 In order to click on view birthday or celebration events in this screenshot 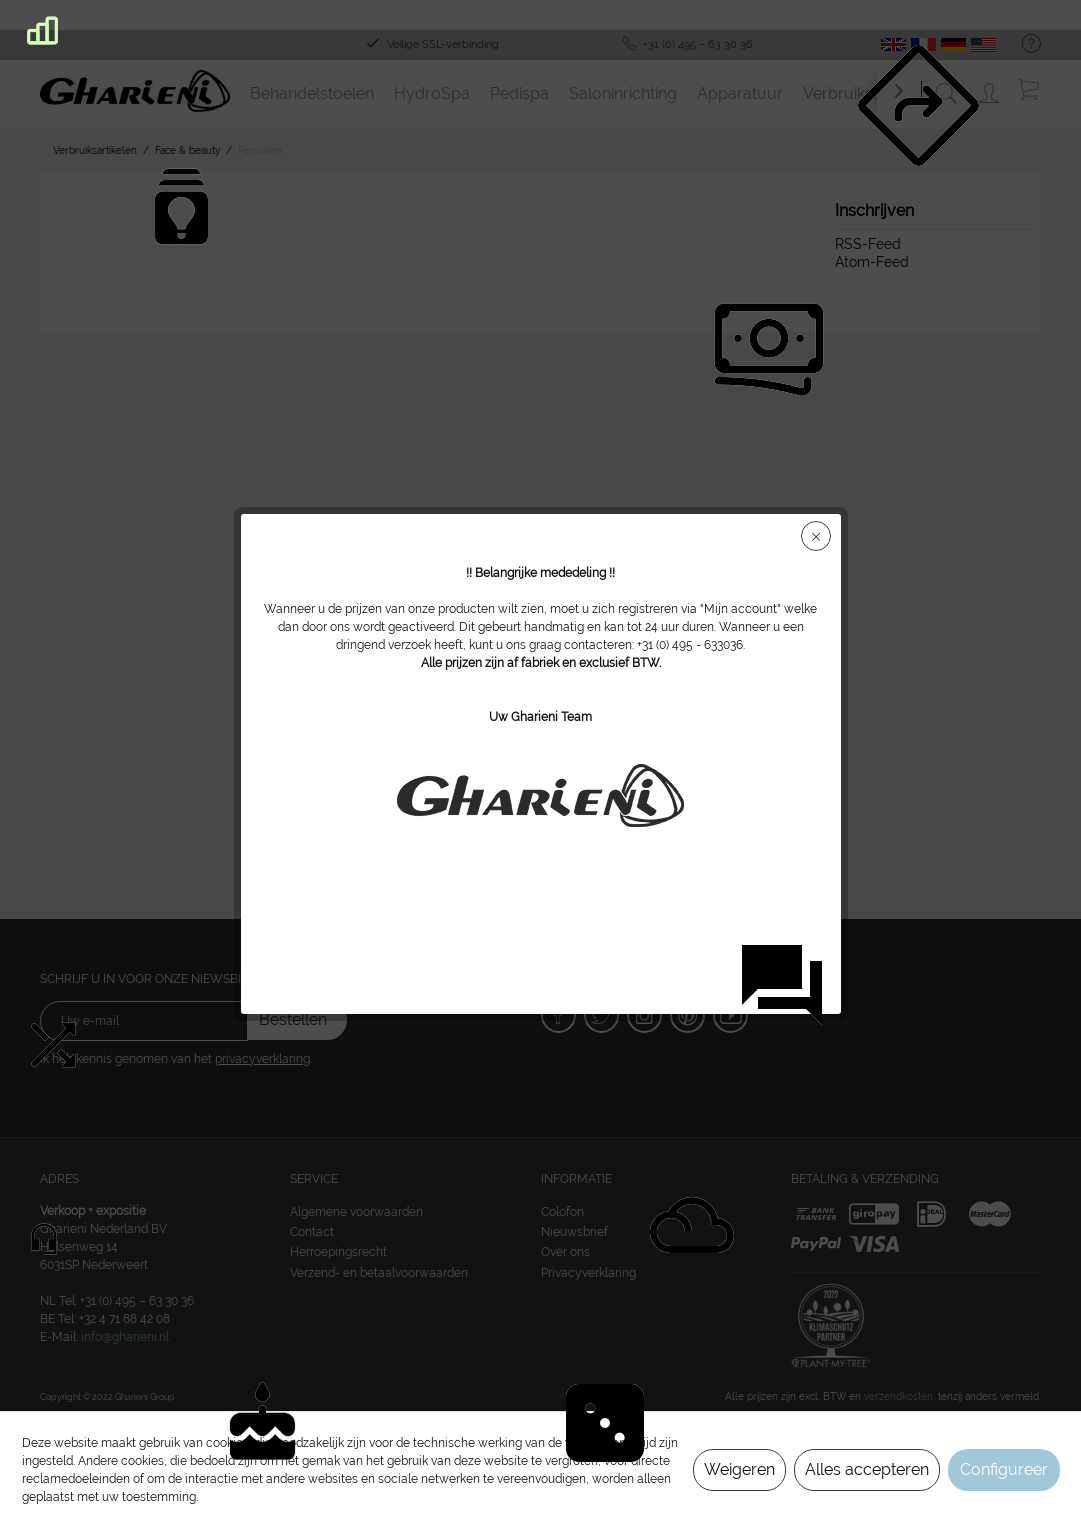, I will do `click(262, 1423)`.